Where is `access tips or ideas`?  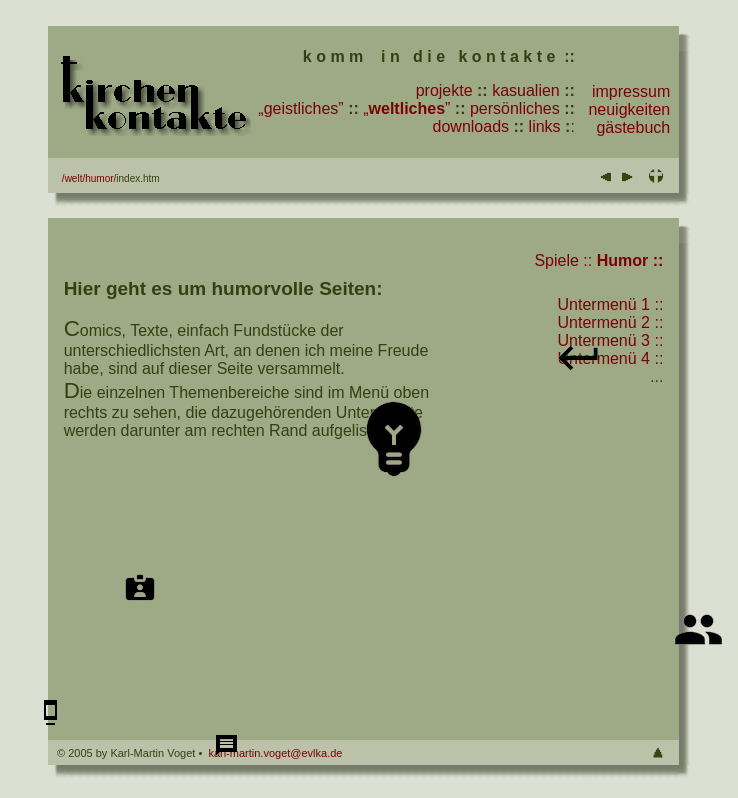 access tips or ideas is located at coordinates (394, 437).